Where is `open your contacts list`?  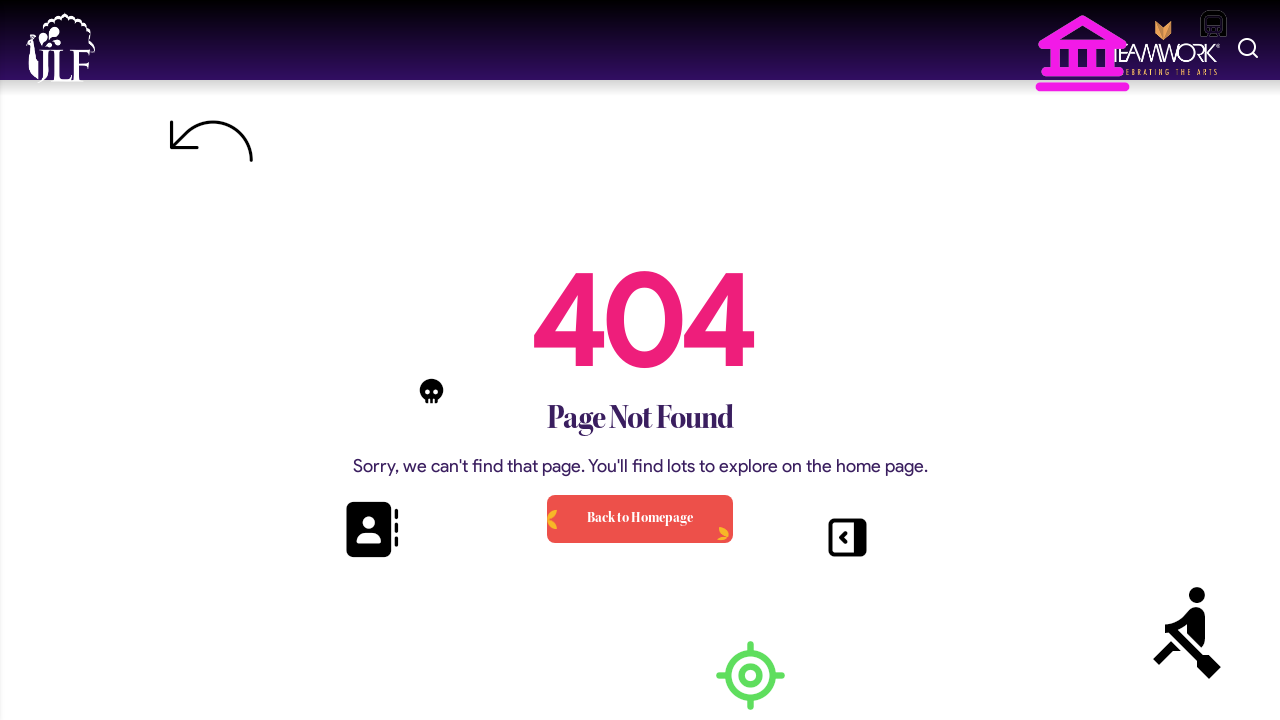
open your contacts list is located at coordinates (370, 529).